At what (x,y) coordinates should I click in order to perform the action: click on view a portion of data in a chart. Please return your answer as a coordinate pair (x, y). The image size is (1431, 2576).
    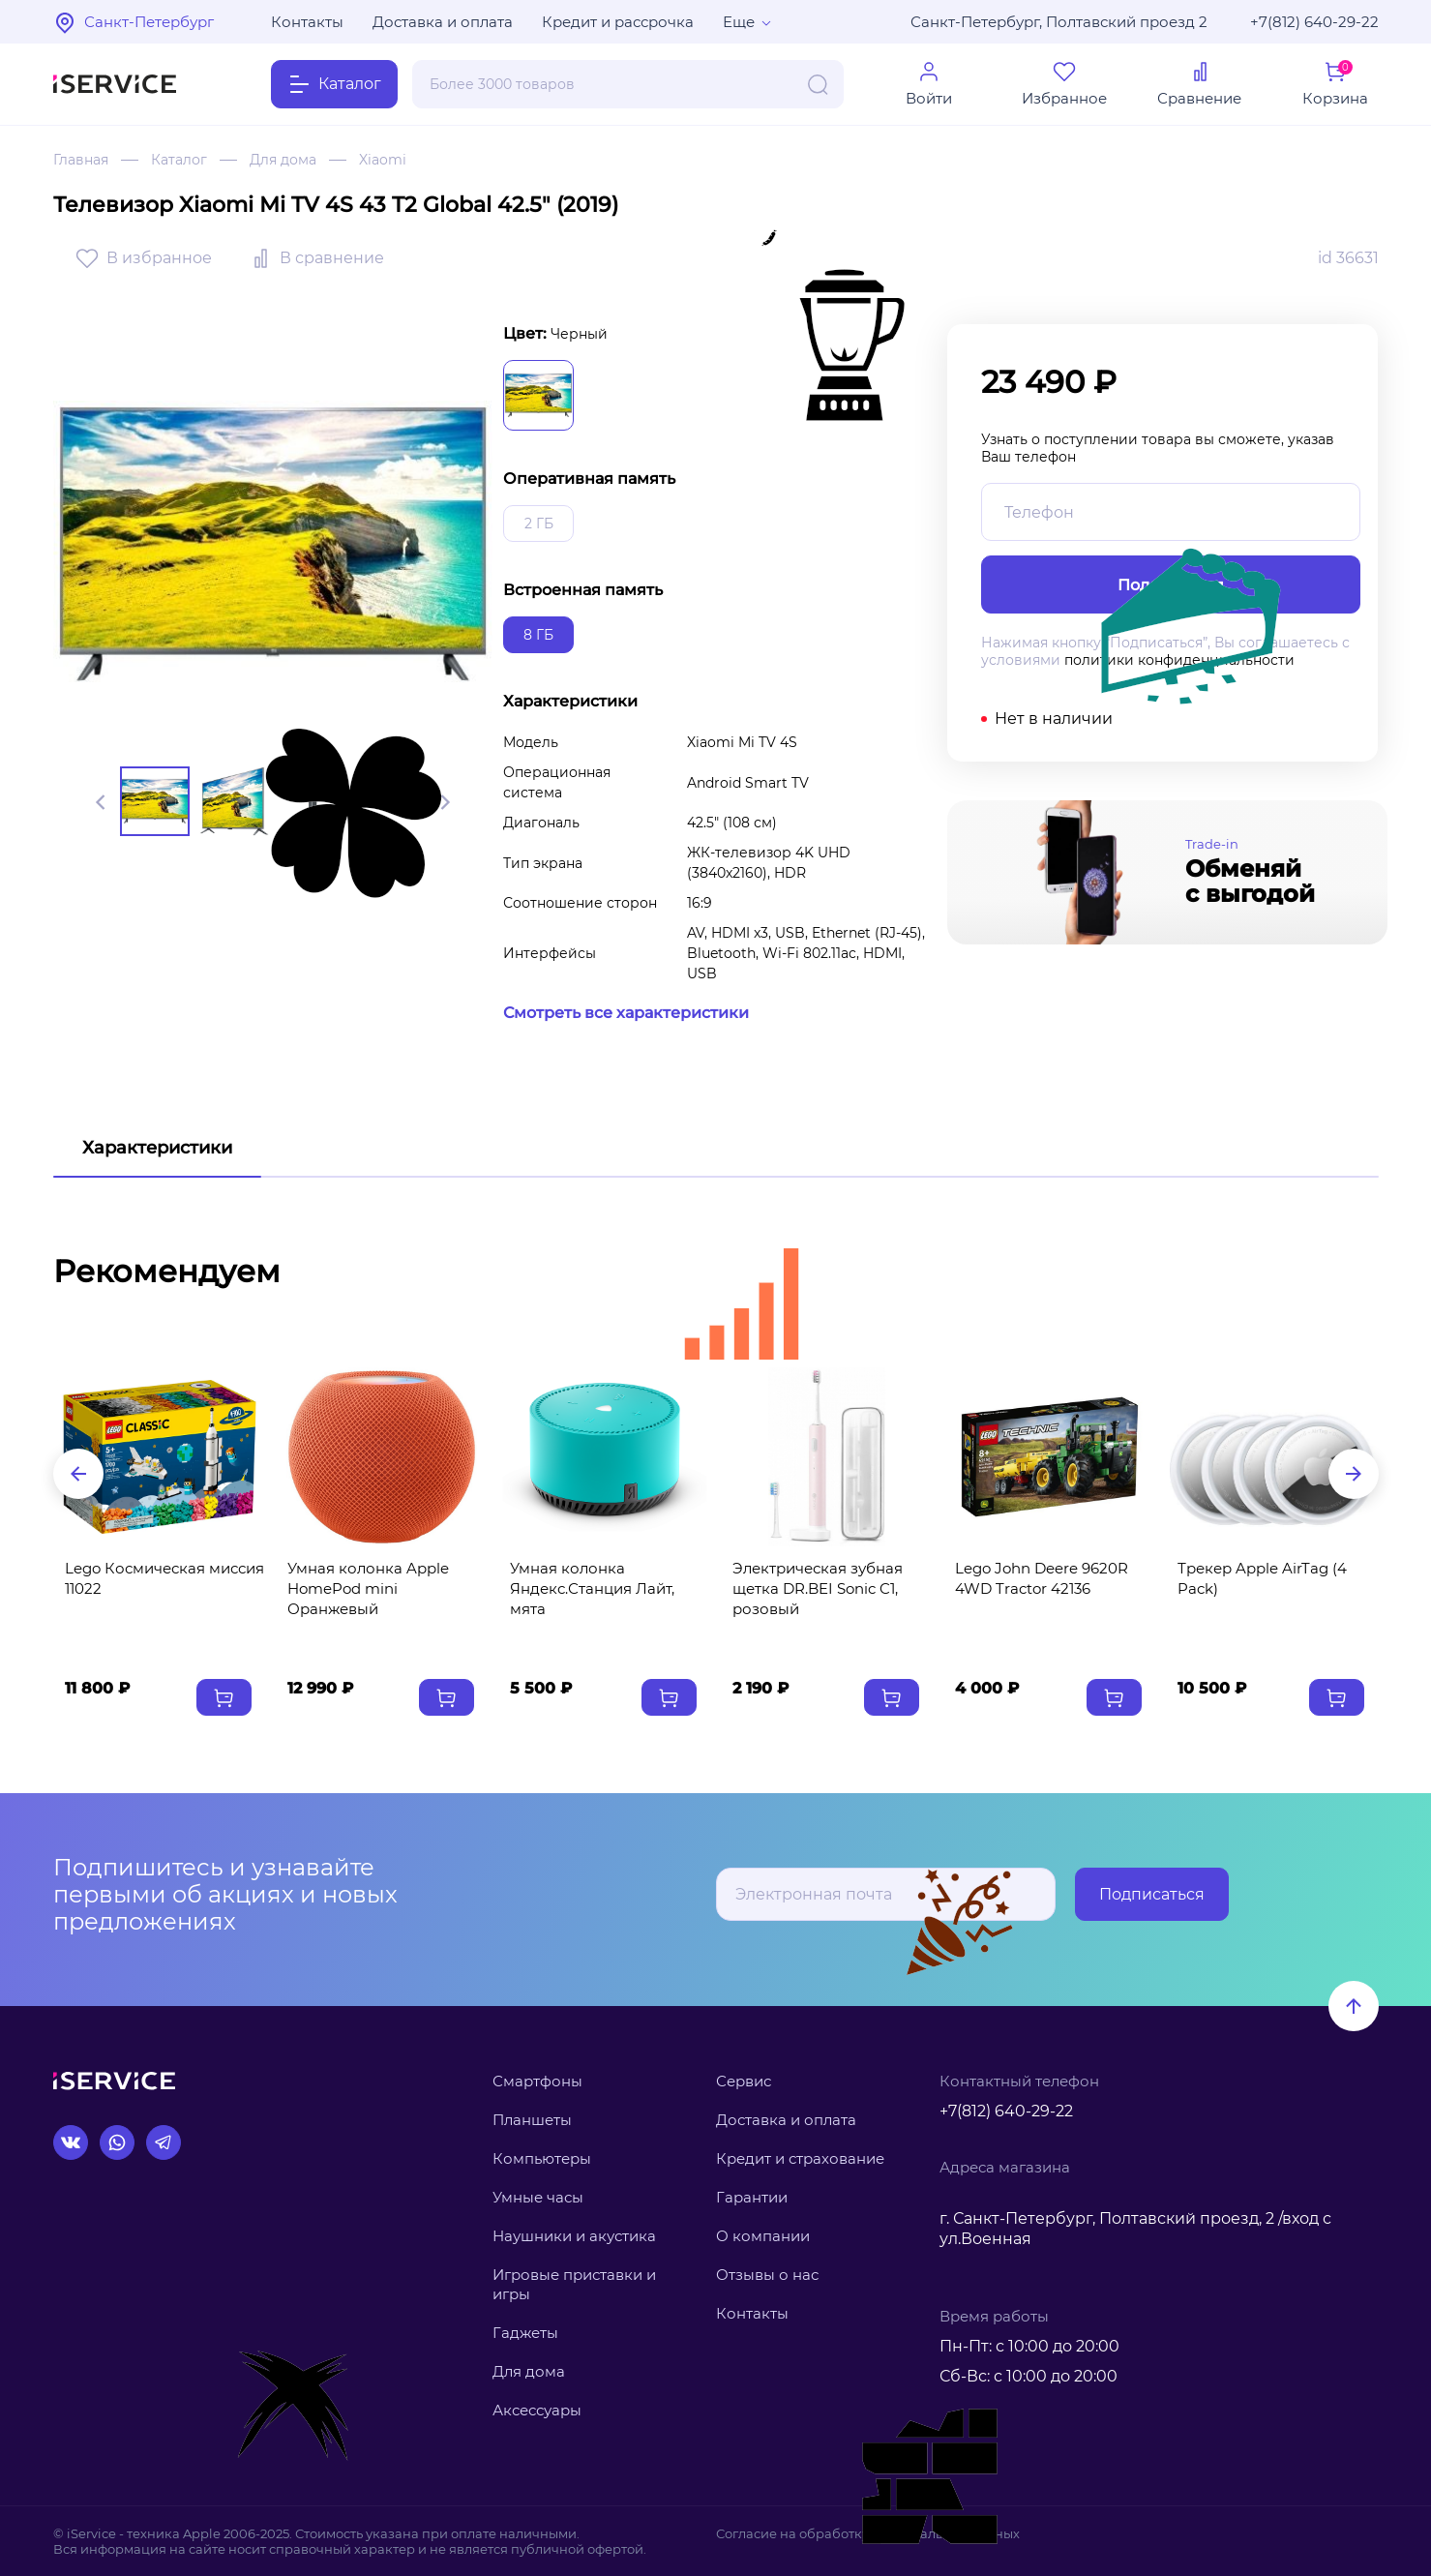
    Looking at the image, I should click on (1191, 616).